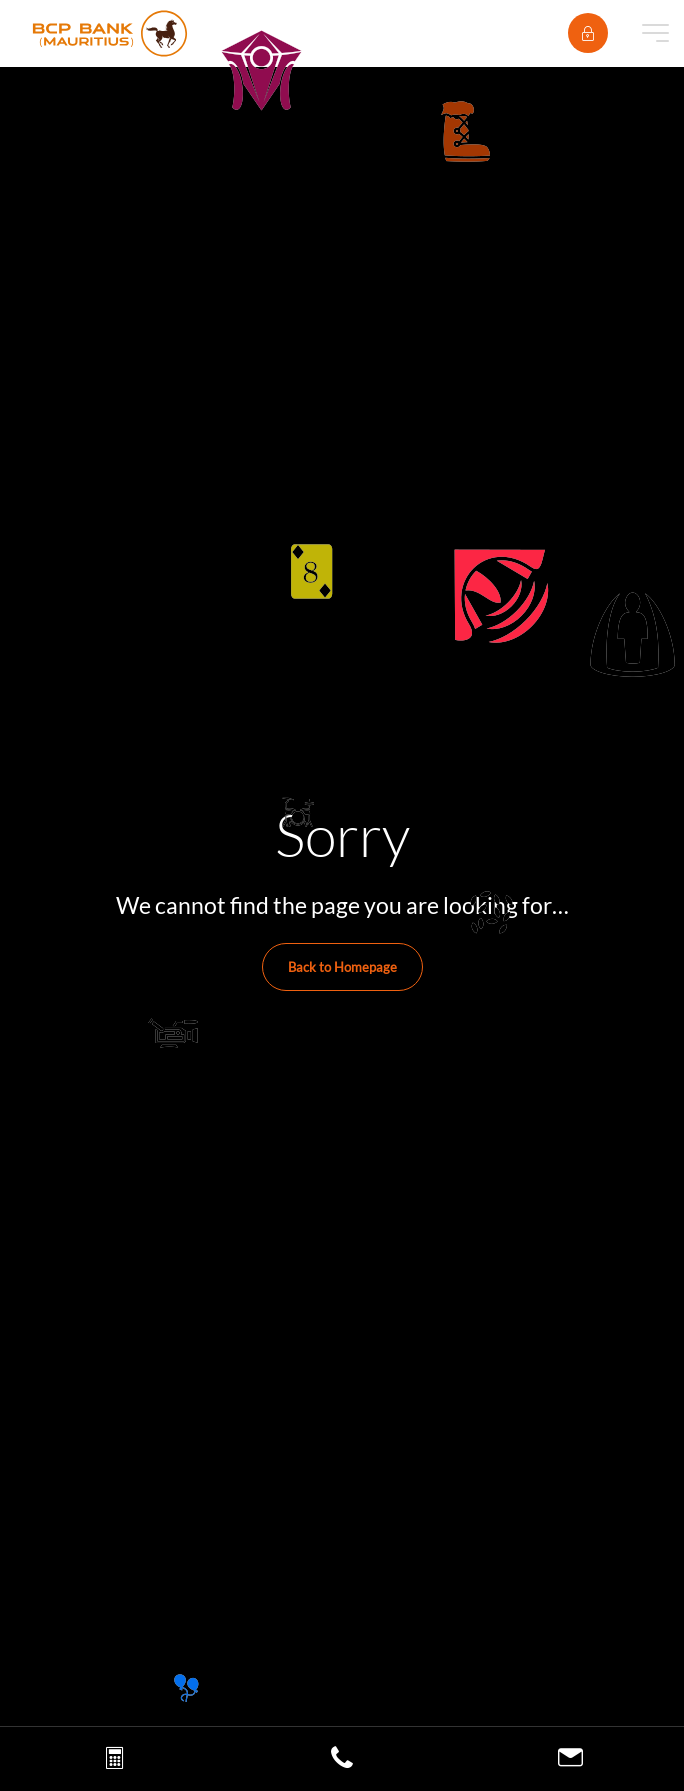 This screenshot has width=684, height=1791. Describe the element at coordinates (173, 1033) in the screenshot. I see `start recording video` at that location.